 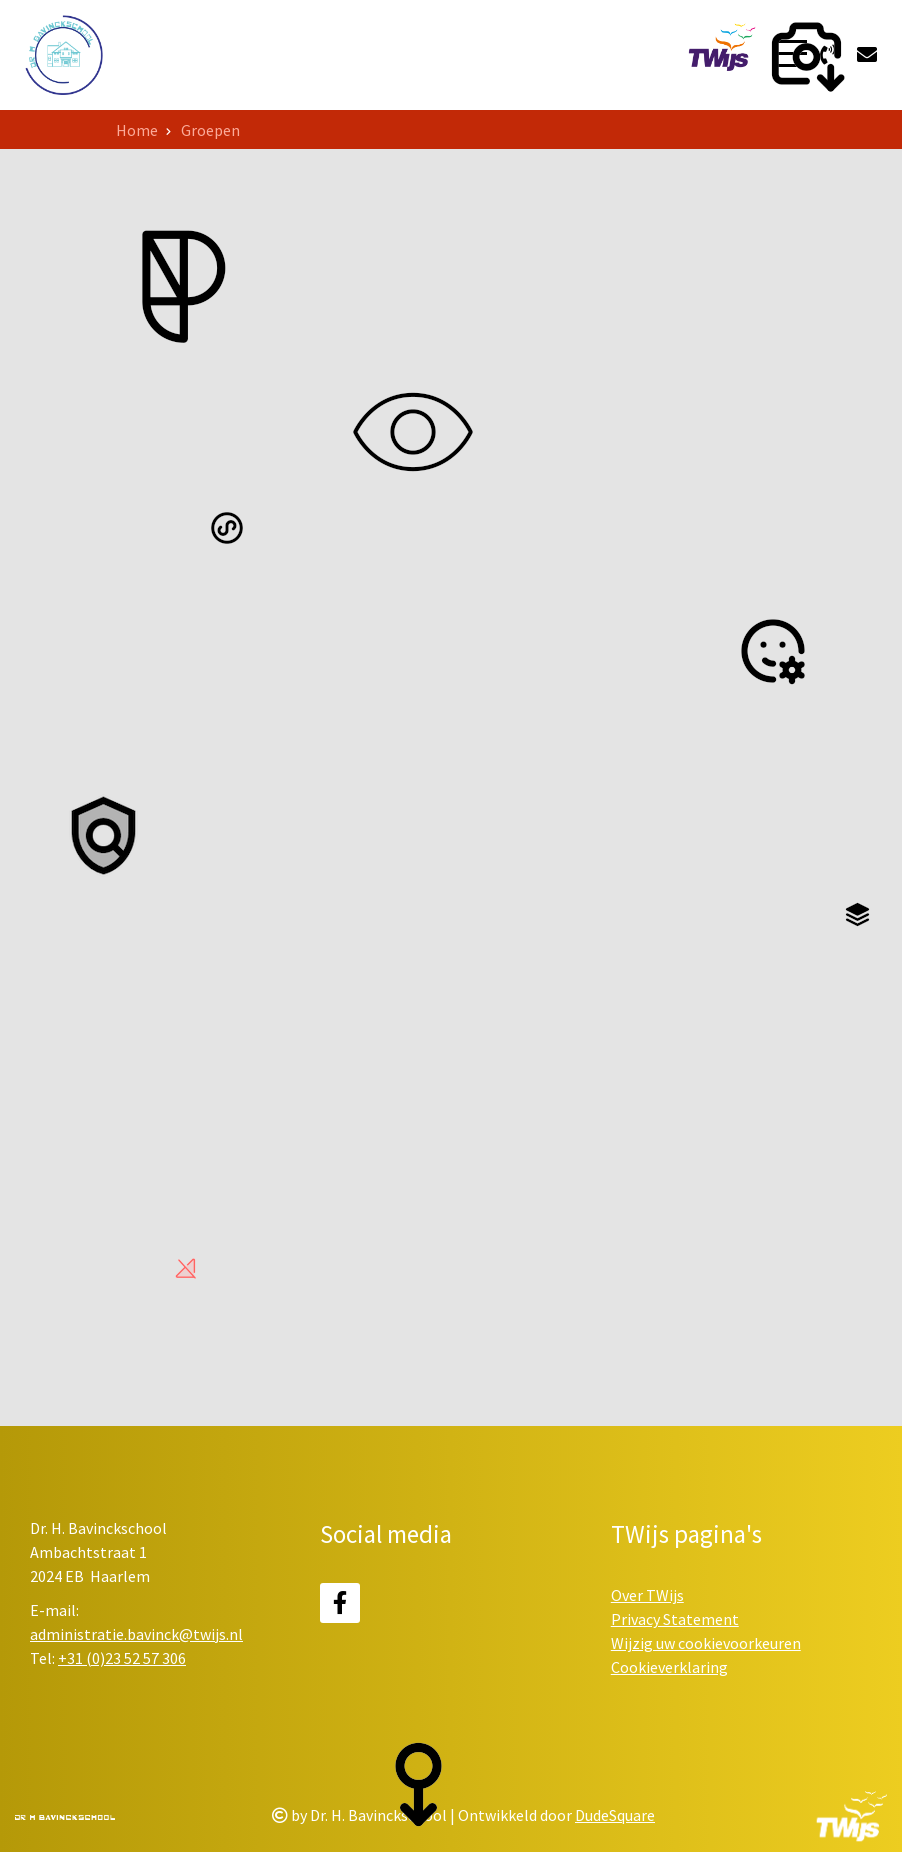 What do you see at coordinates (227, 528) in the screenshot?
I see `open WeChat miniprogram` at bounding box center [227, 528].